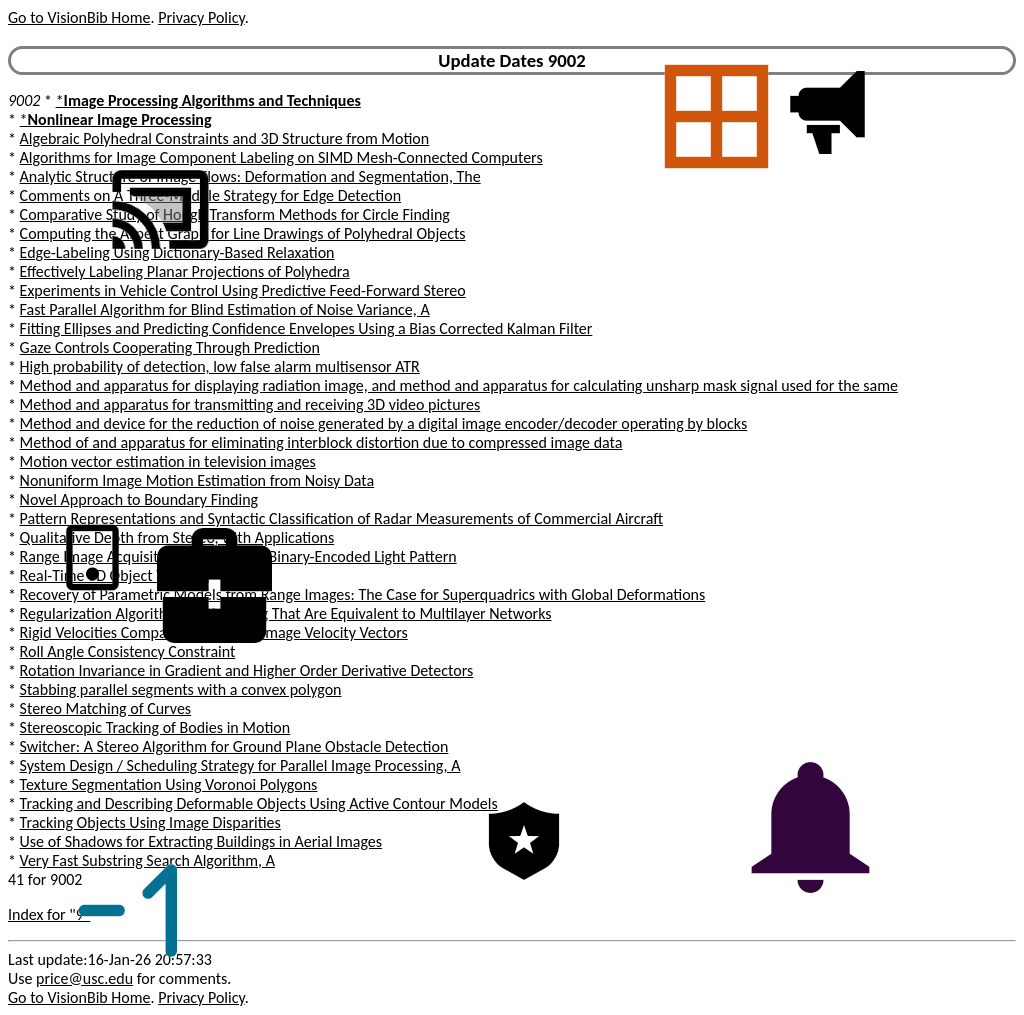 Image resolution: width=1024 pixels, height=1015 pixels. I want to click on view your portfolio or work samples, so click(214, 585).